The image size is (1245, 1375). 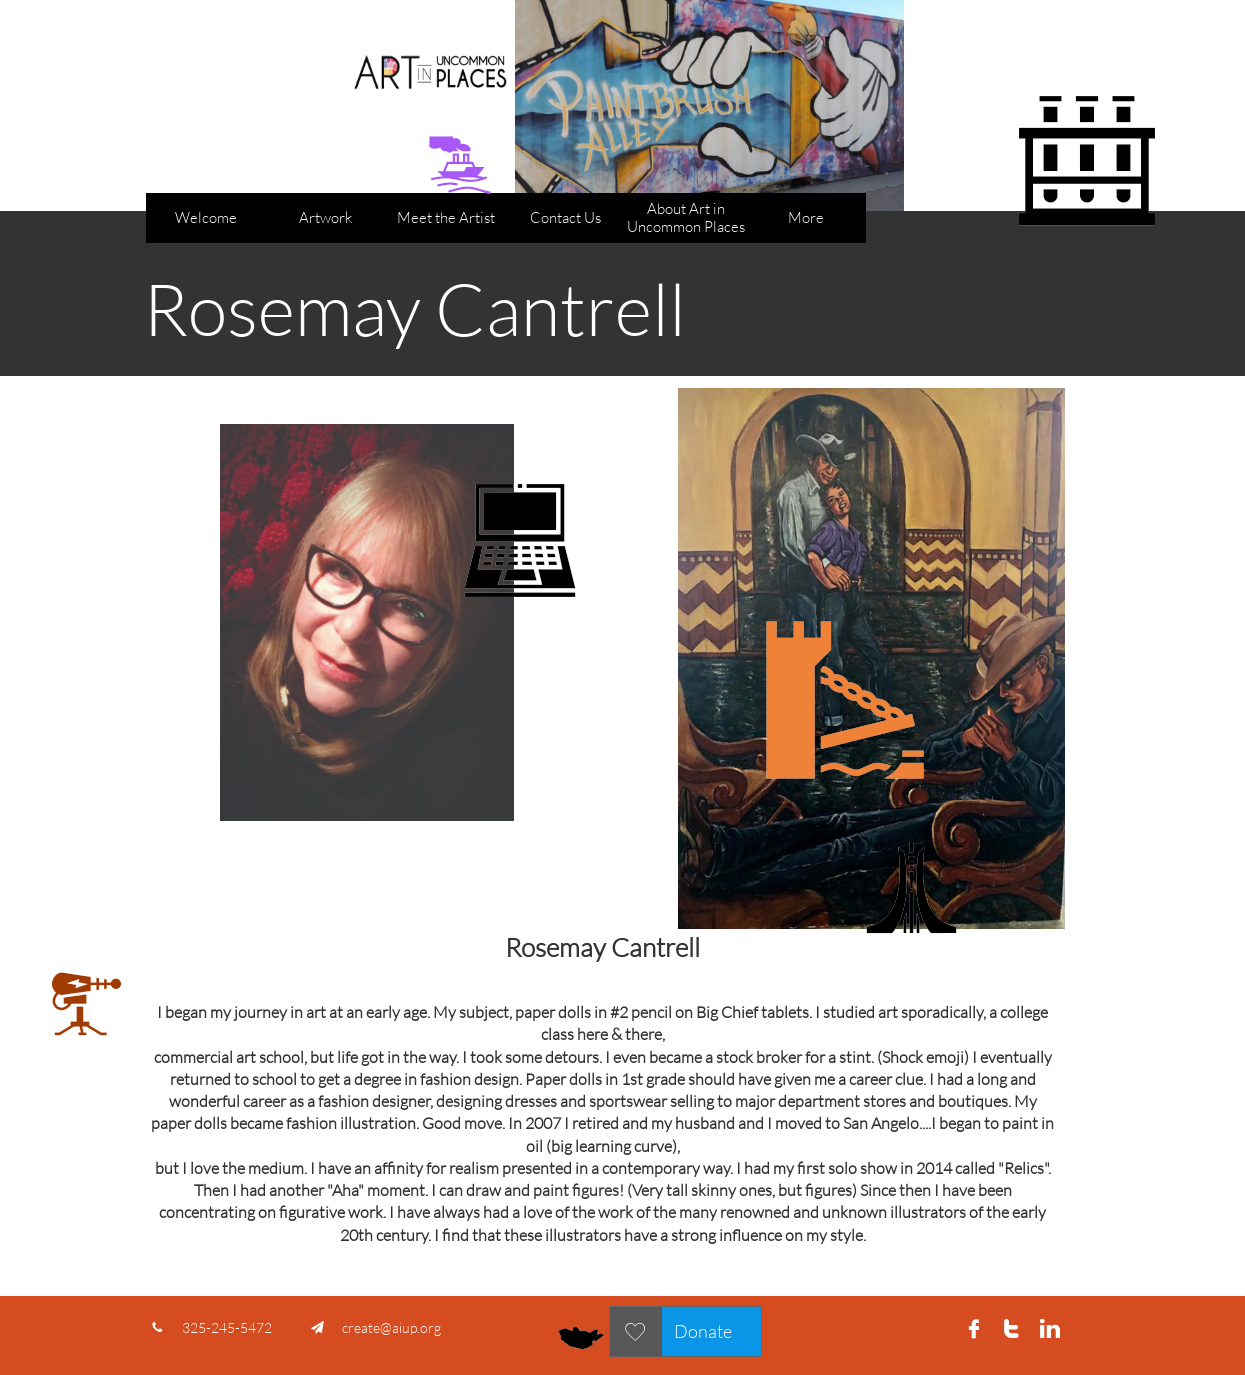 What do you see at coordinates (845, 700) in the screenshot?
I see `access castle or fortress features in a game` at bounding box center [845, 700].